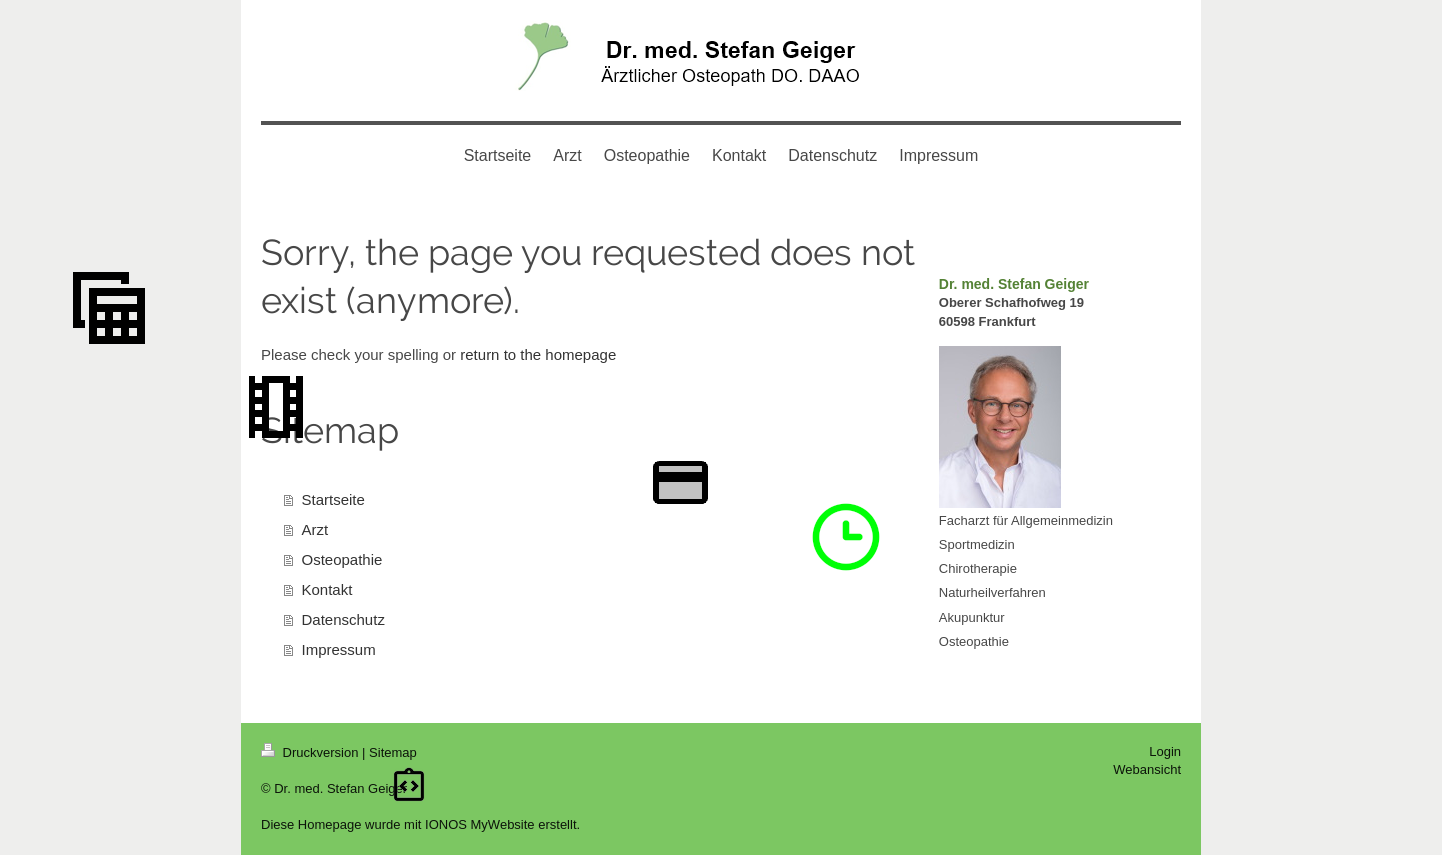 This screenshot has height=855, width=1442. Describe the element at coordinates (109, 308) in the screenshot. I see `switch to table or grid view` at that location.